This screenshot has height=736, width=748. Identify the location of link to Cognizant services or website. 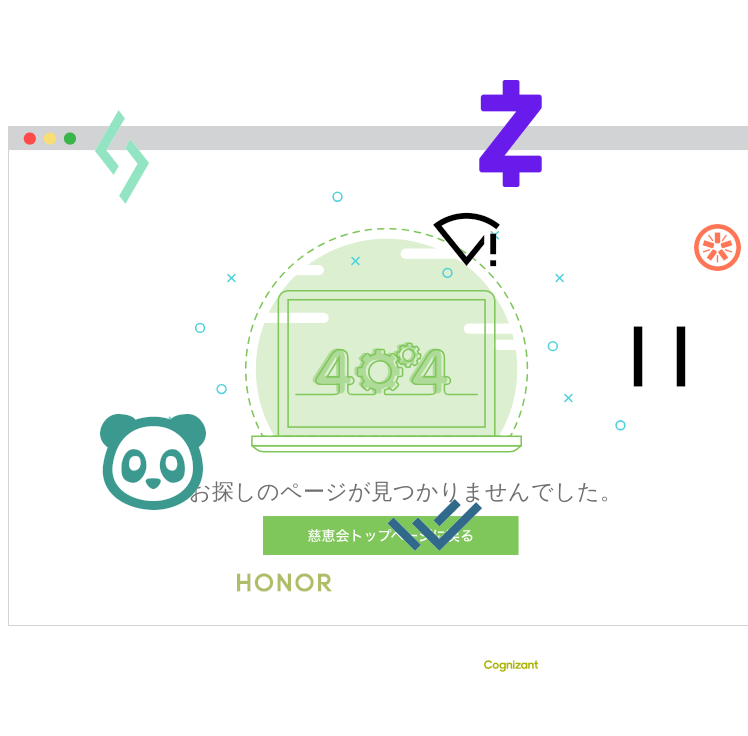
(511, 666).